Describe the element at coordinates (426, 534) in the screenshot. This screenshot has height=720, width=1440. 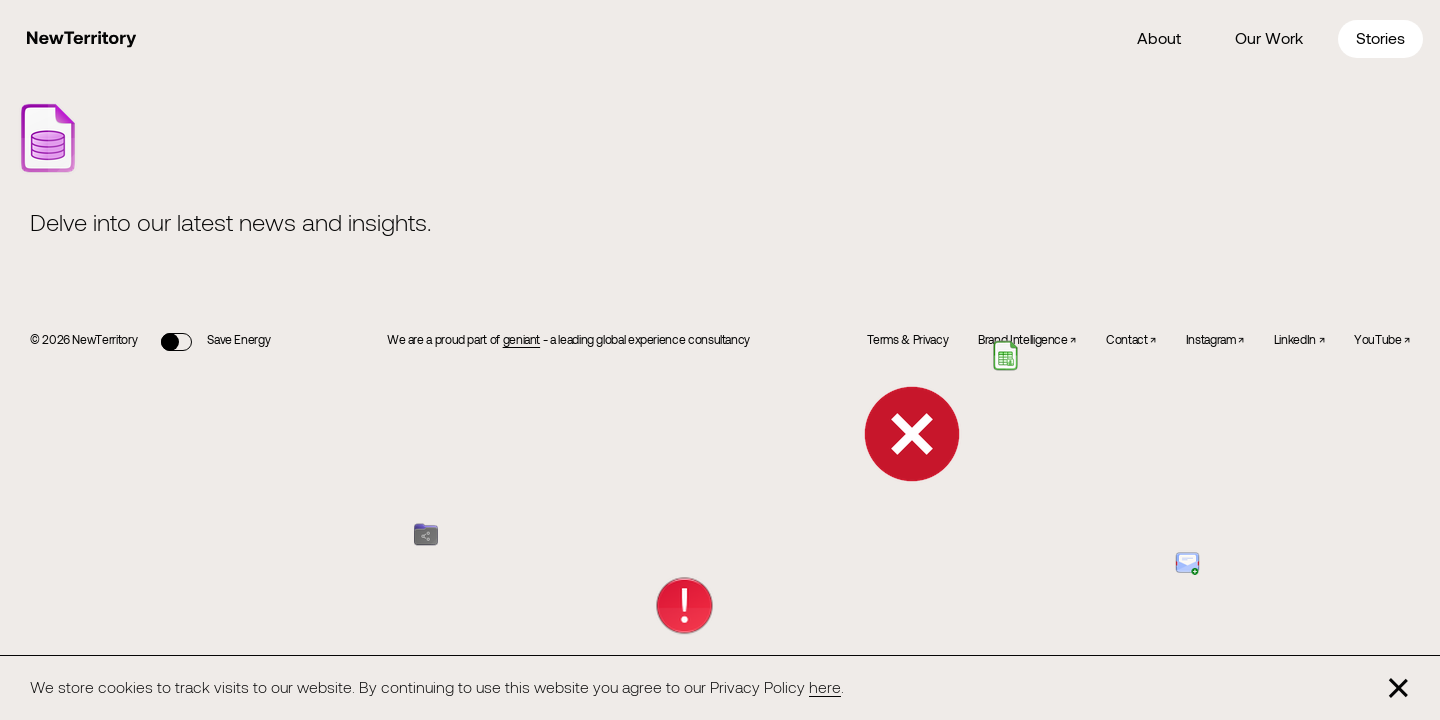
I see `open your public shared folder` at that location.